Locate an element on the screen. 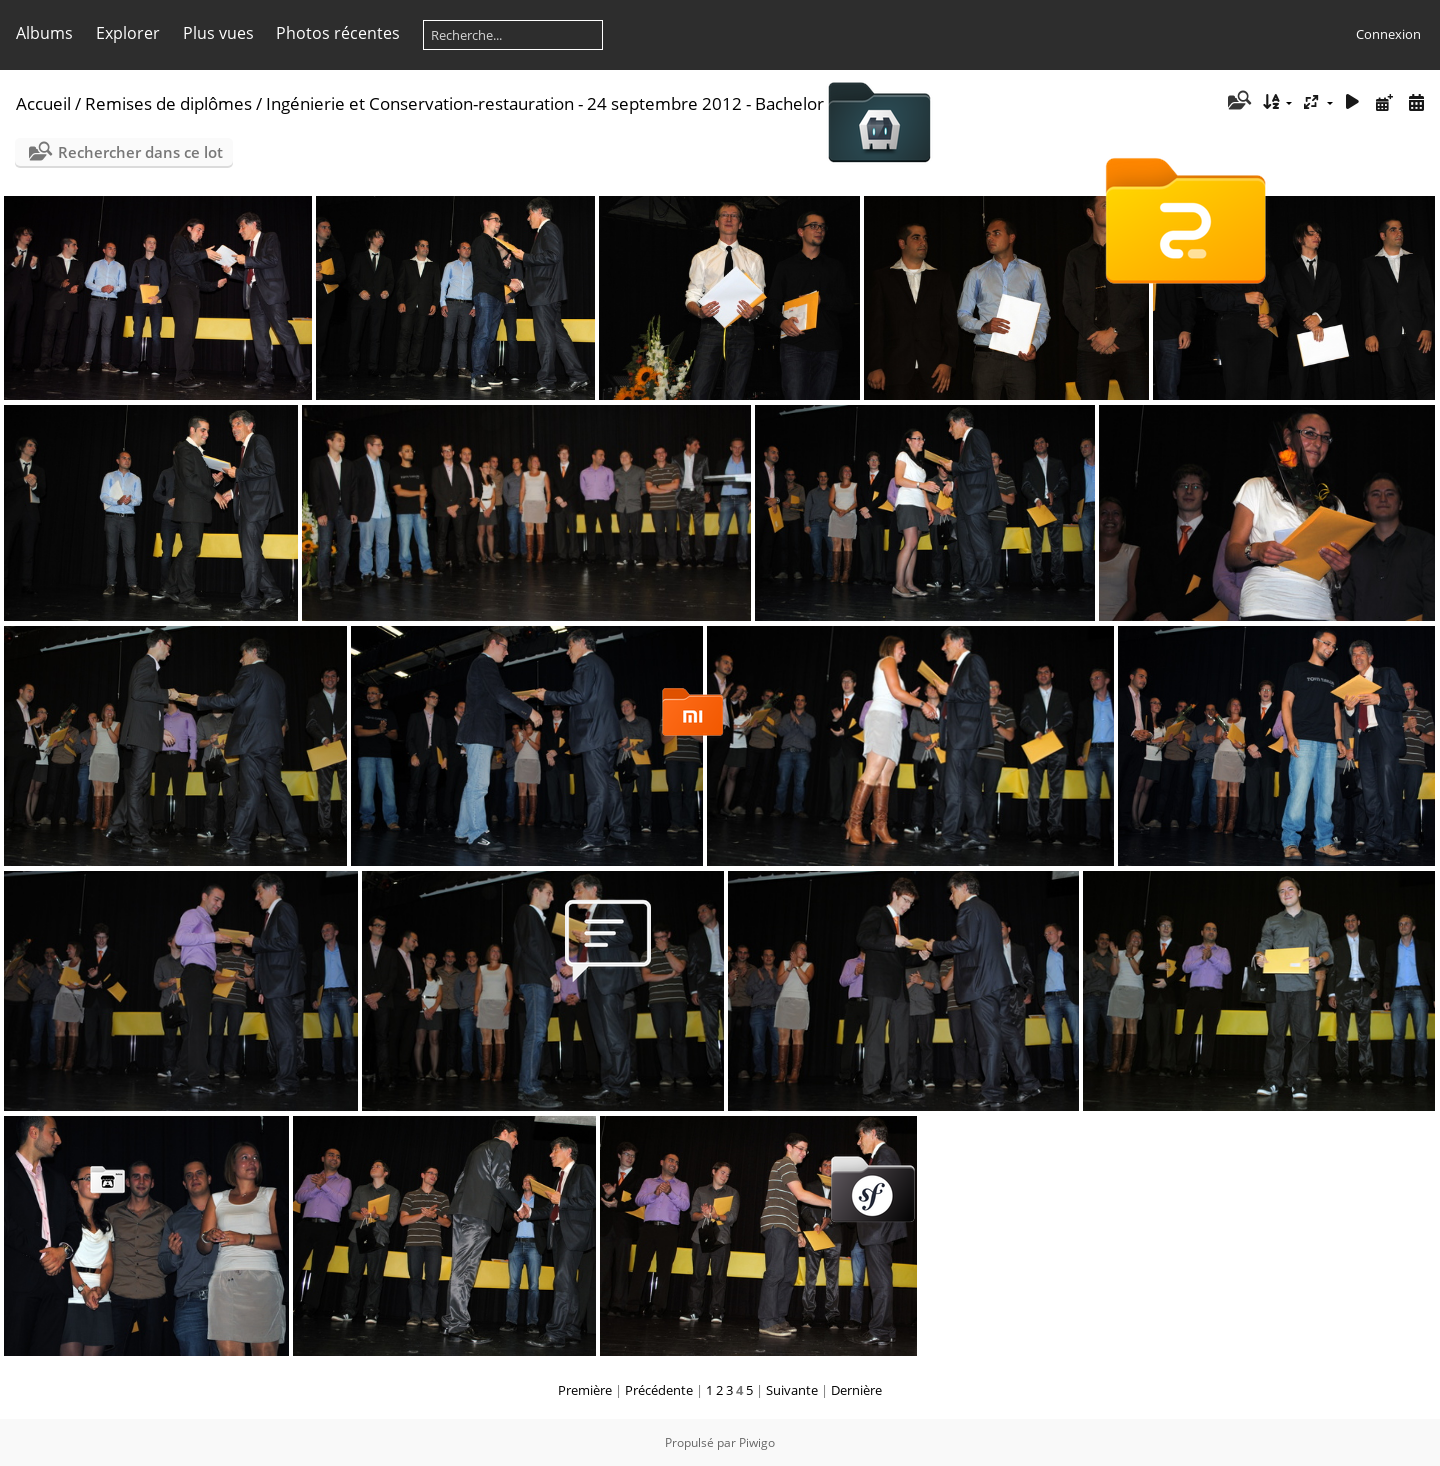  neochat messaging app system tray icon is located at coordinates (608, 941).